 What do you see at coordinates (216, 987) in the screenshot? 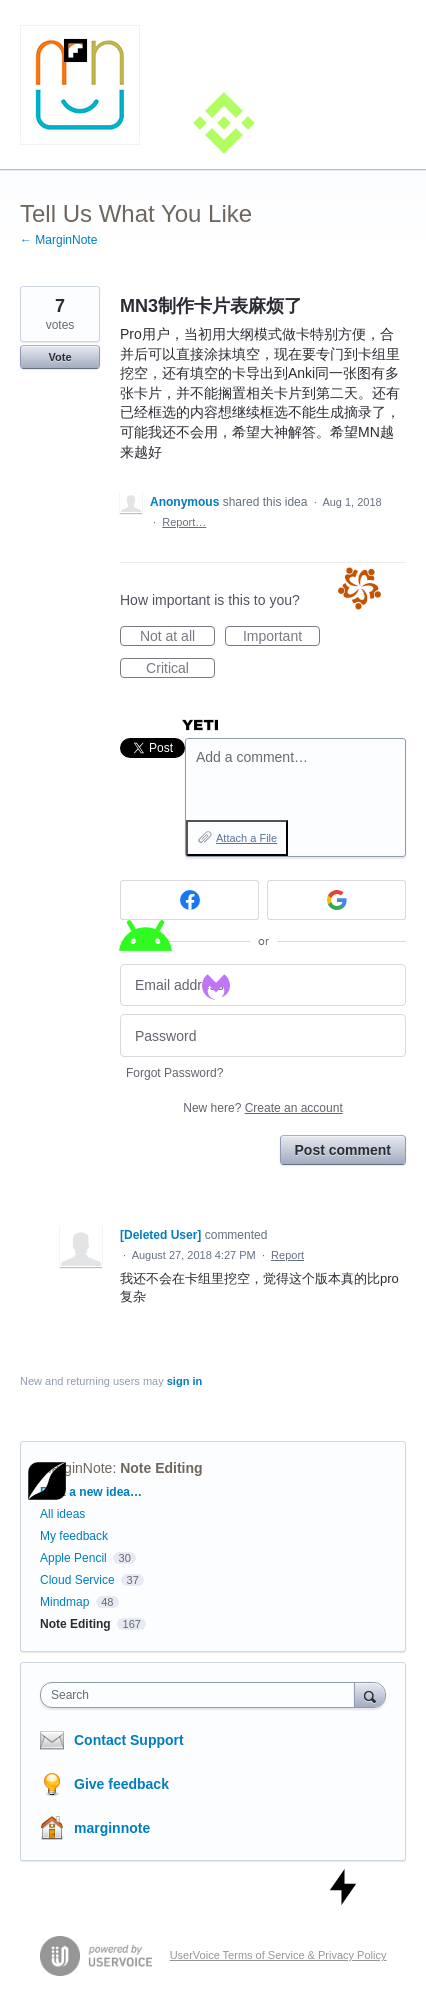
I see `open malwarebytes antivirus software` at bounding box center [216, 987].